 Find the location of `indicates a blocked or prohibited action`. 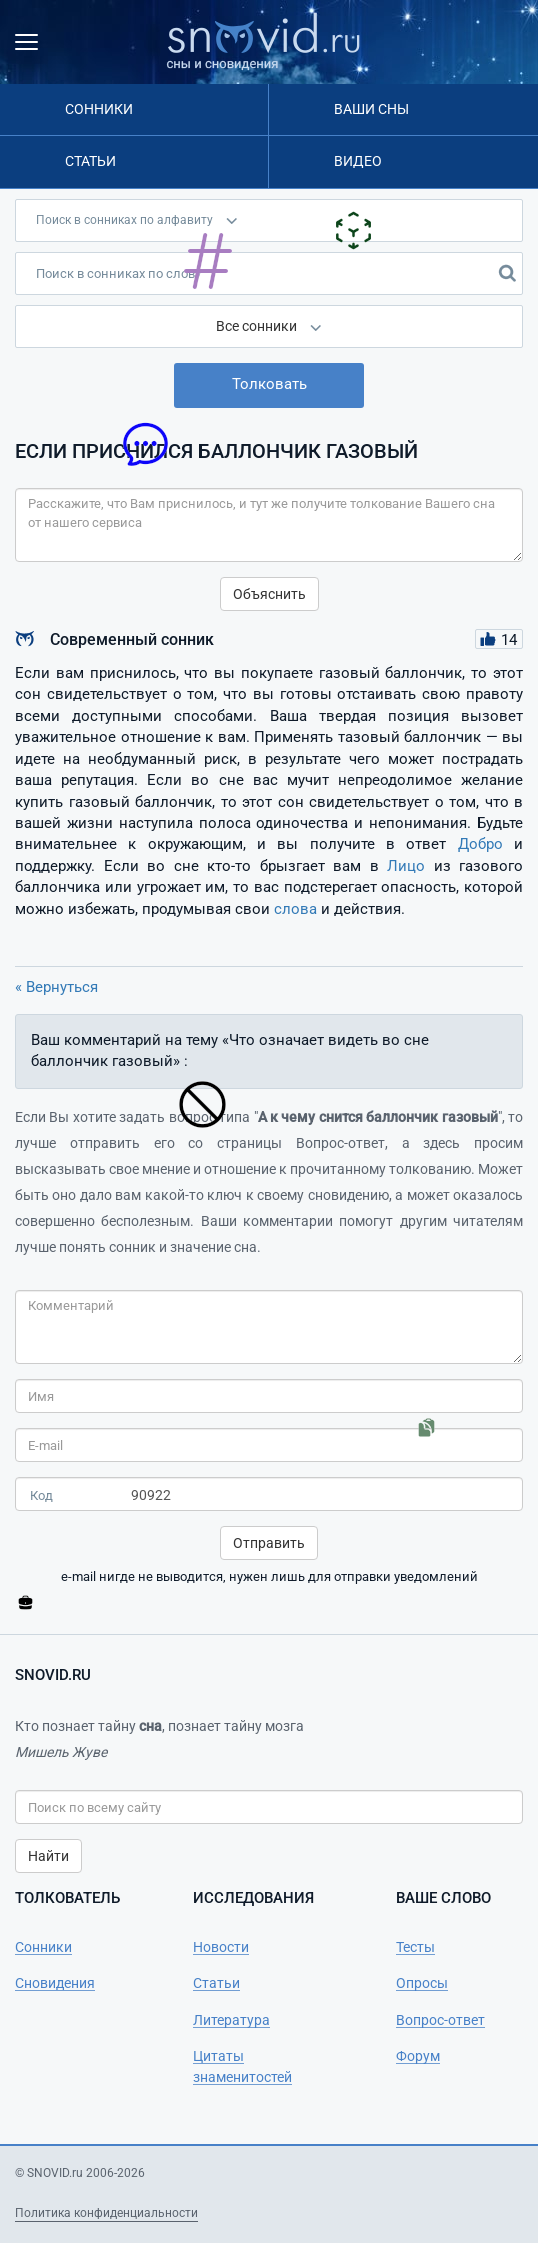

indicates a blocked or prohibited action is located at coordinates (202, 1104).